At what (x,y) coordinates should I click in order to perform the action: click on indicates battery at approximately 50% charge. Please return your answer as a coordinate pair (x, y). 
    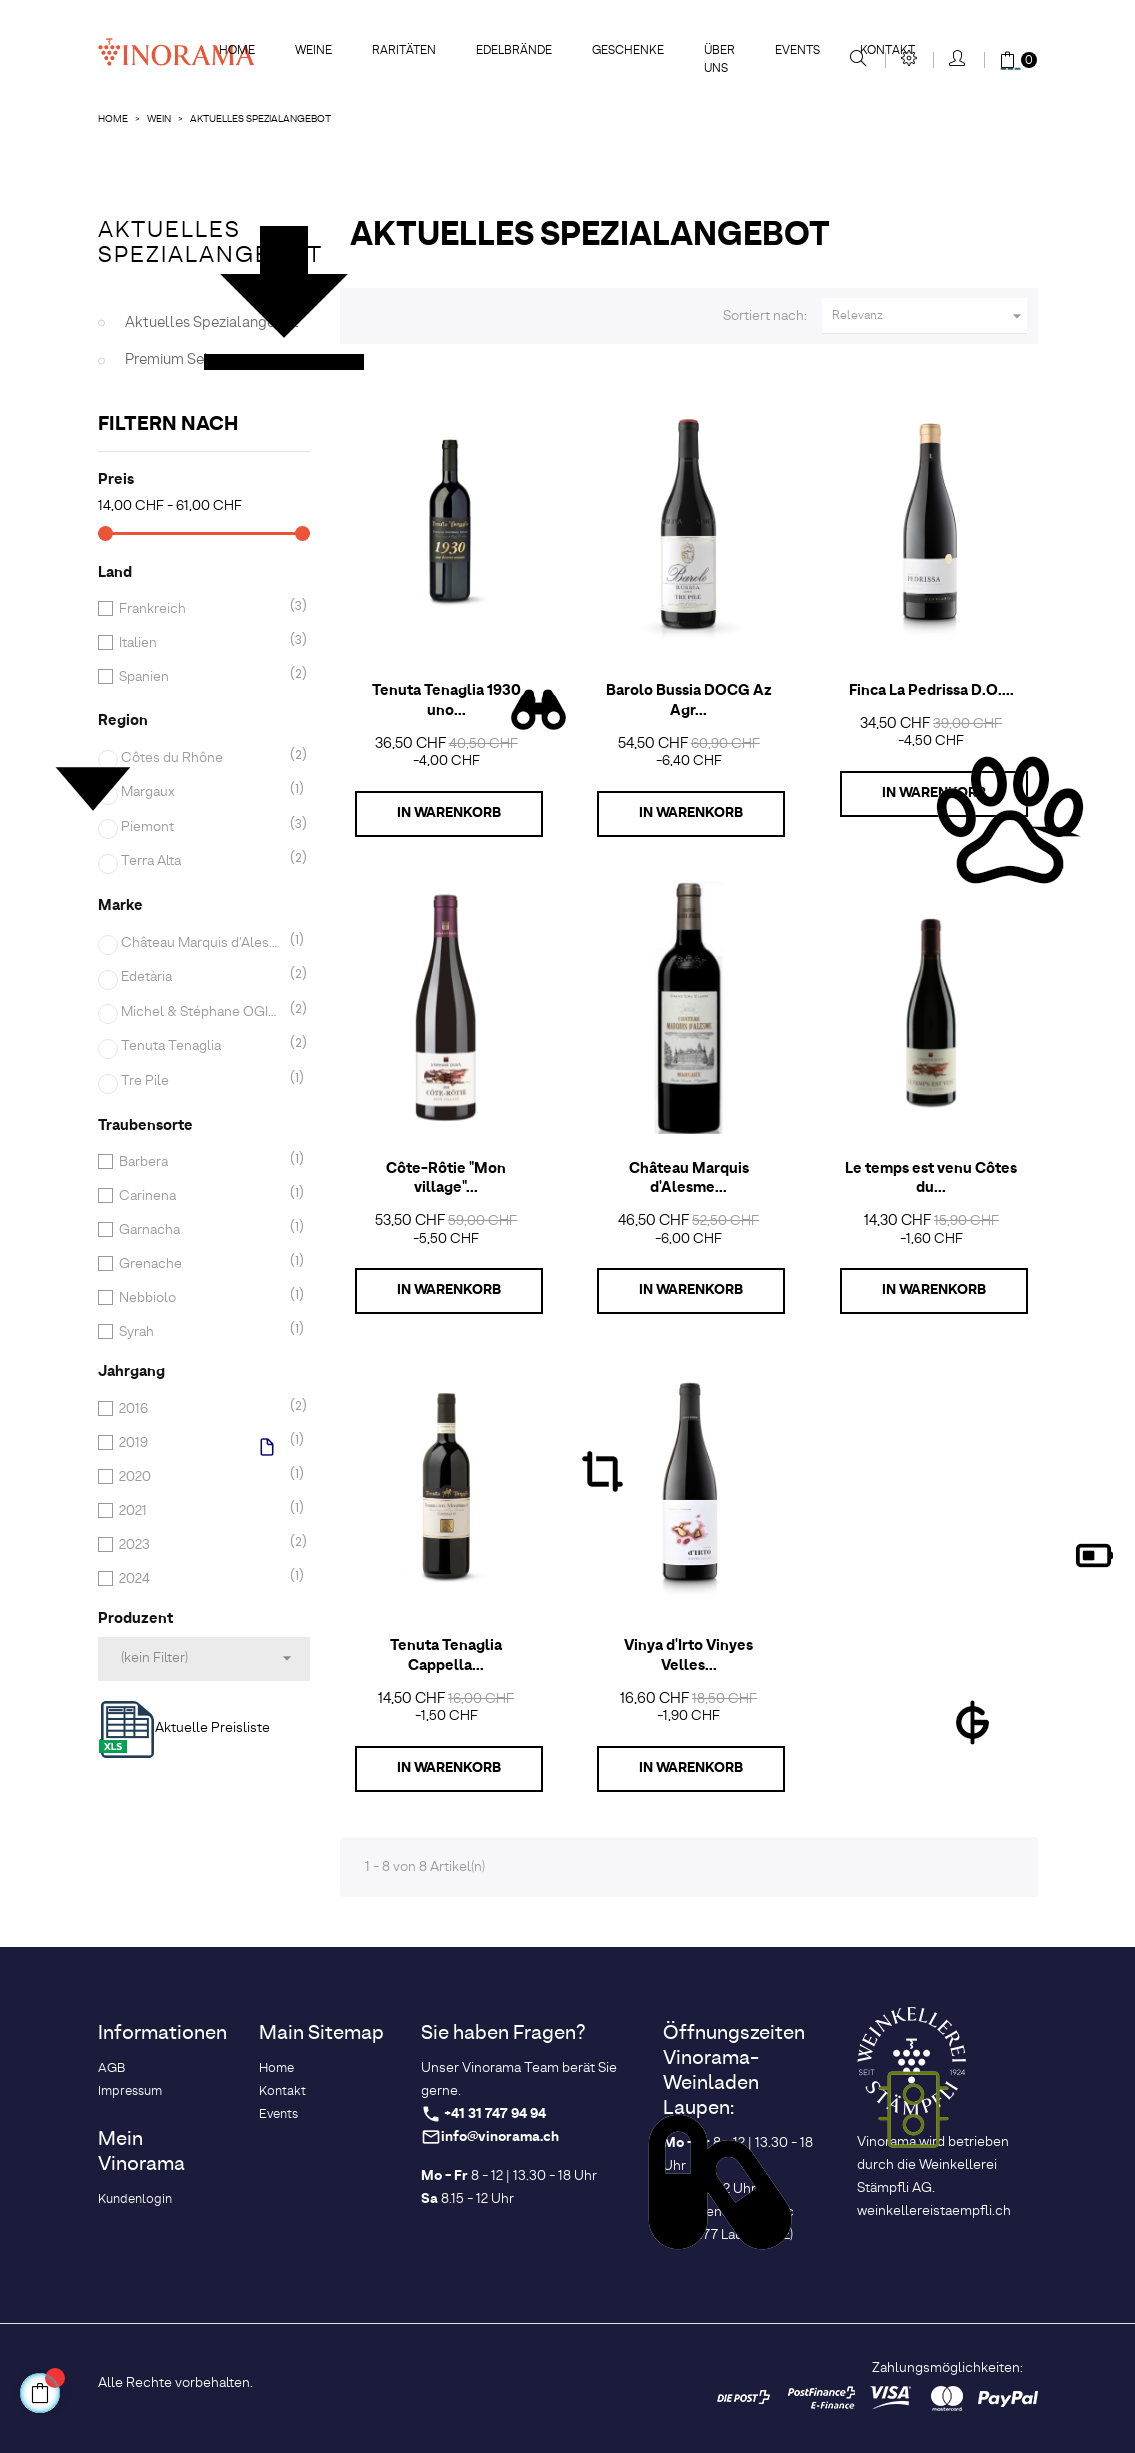
    Looking at the image, I should click on (1093, 1555).